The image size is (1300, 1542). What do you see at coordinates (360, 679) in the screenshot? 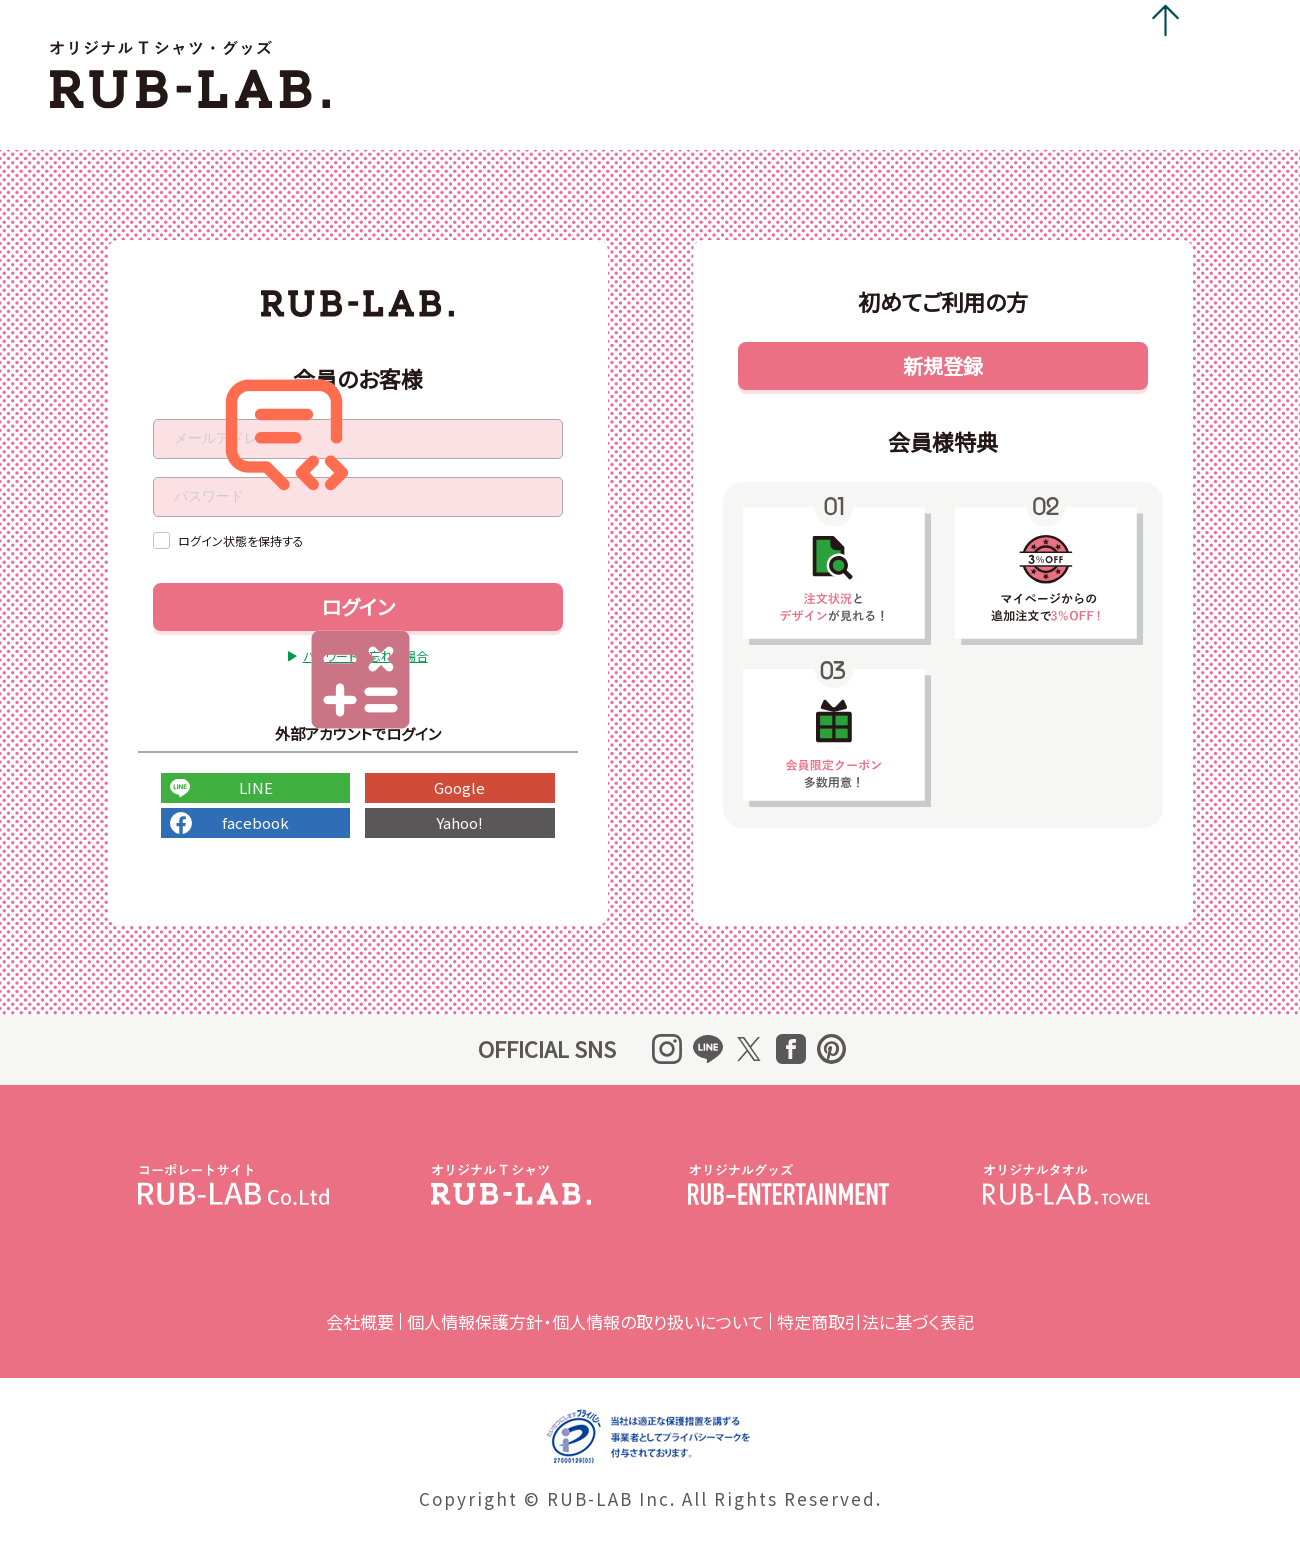
I see `open calculator or math tools` at bounding box center [360, 679].